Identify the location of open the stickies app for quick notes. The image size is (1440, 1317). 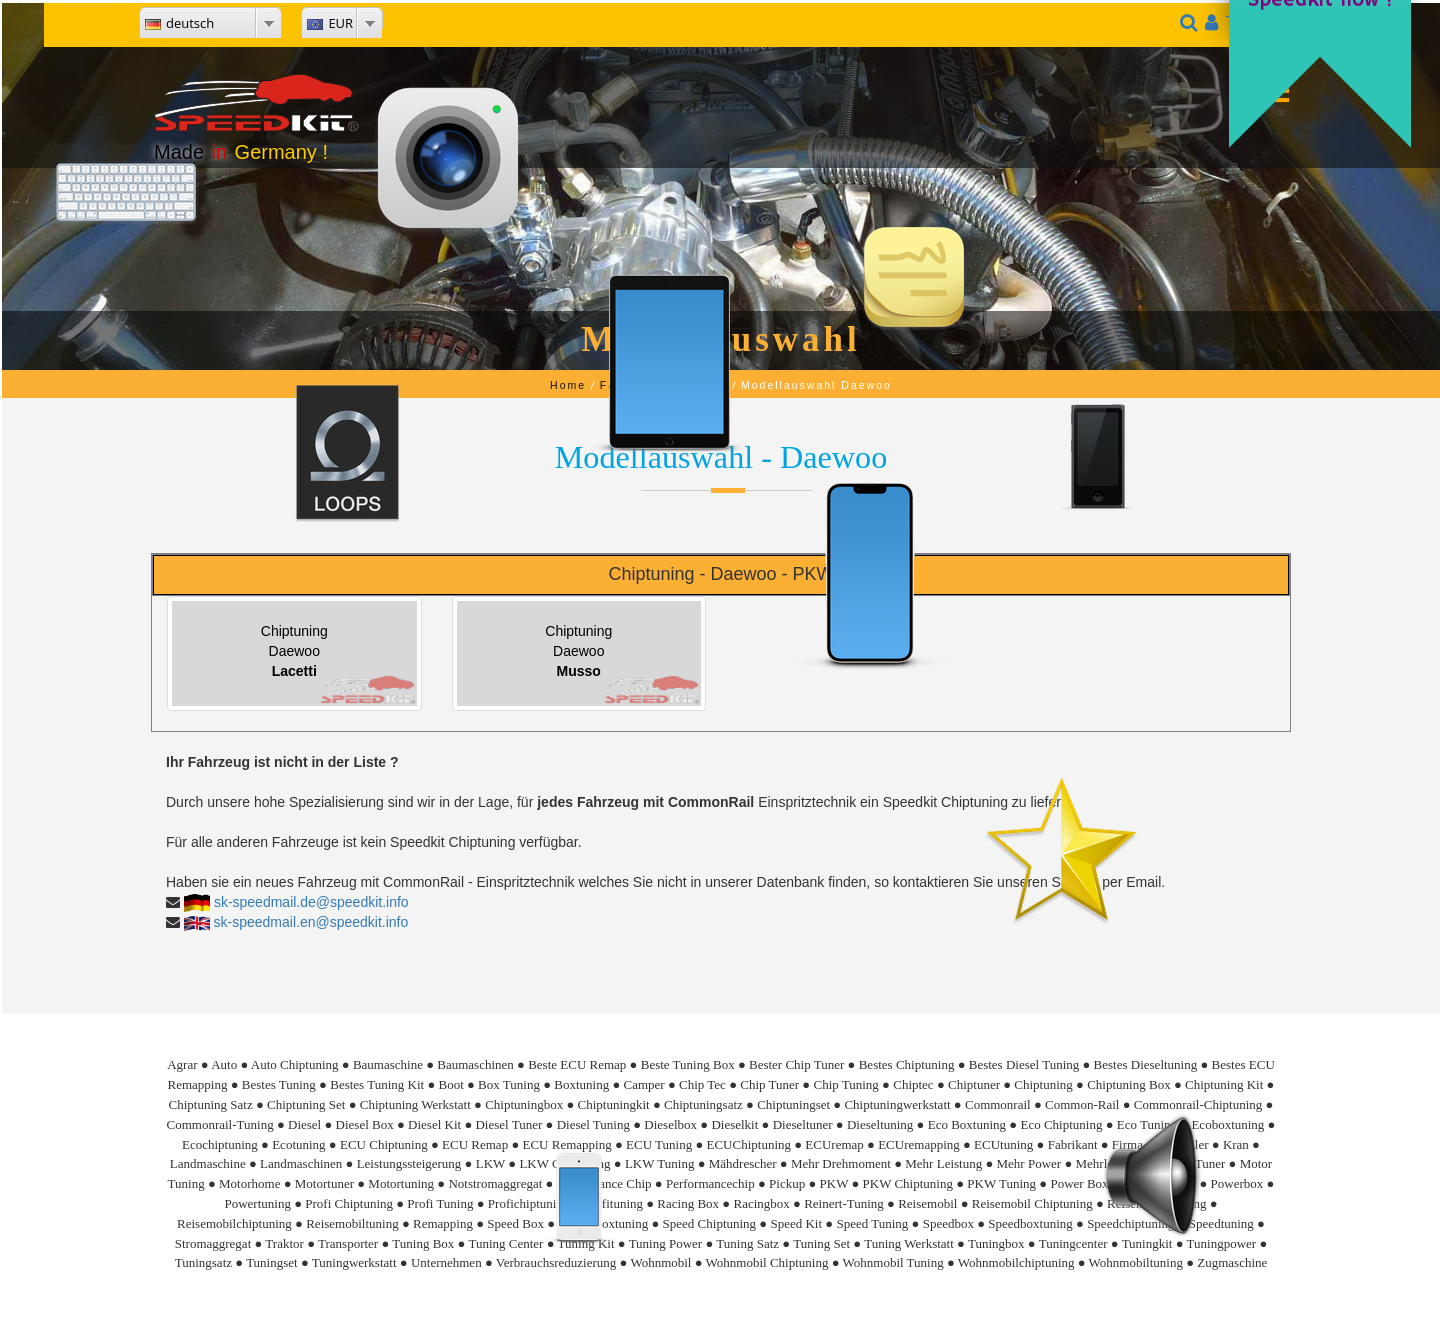
(914, 277).